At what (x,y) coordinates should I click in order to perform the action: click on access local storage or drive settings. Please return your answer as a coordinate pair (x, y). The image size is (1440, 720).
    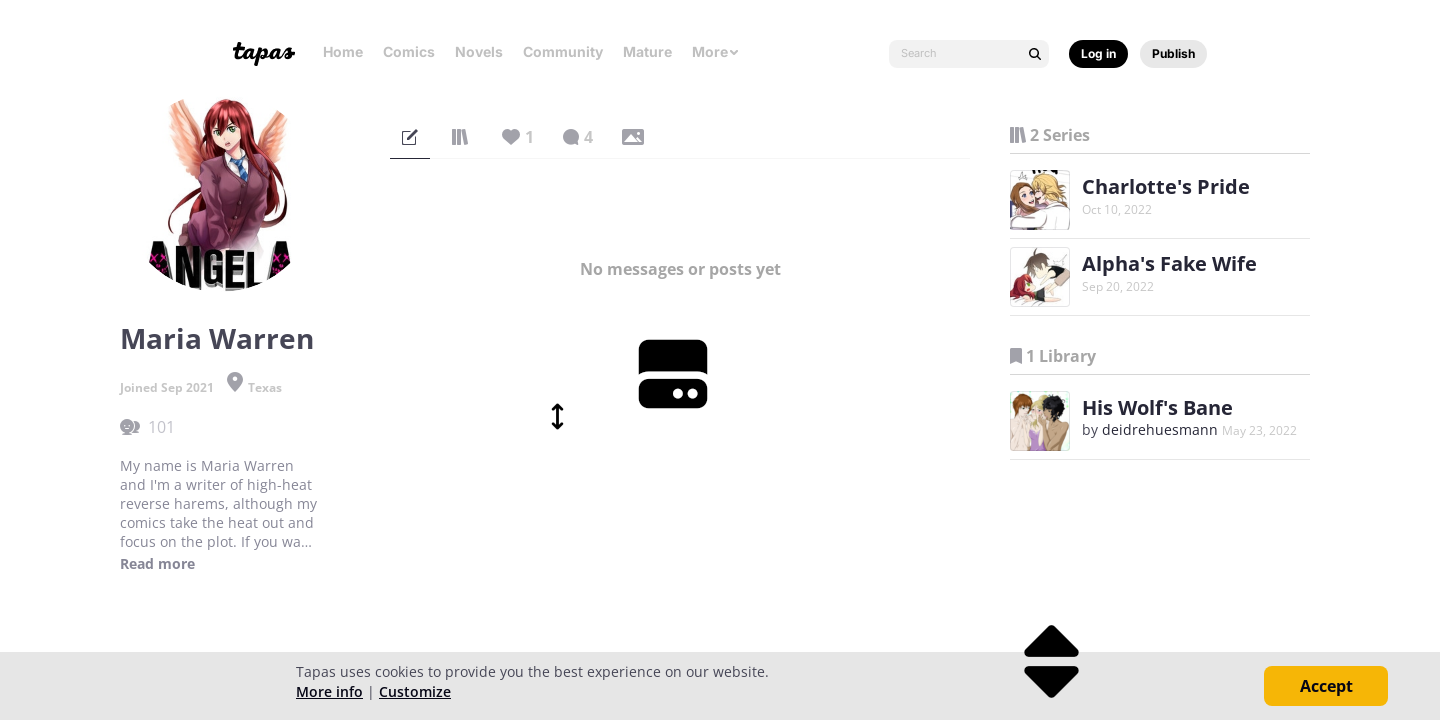
    Looking at the image, I should click on (673, 374).